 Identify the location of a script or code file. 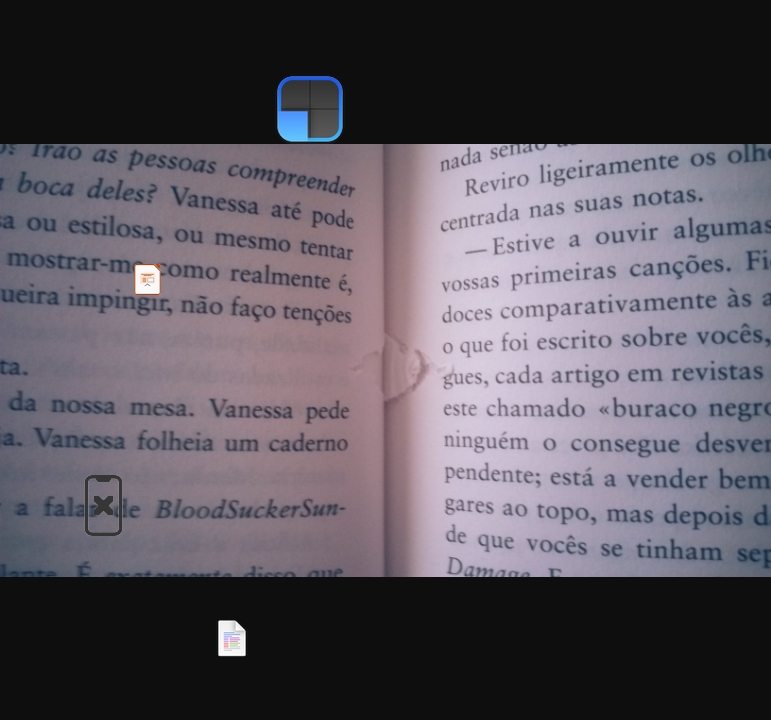
(232, 639).